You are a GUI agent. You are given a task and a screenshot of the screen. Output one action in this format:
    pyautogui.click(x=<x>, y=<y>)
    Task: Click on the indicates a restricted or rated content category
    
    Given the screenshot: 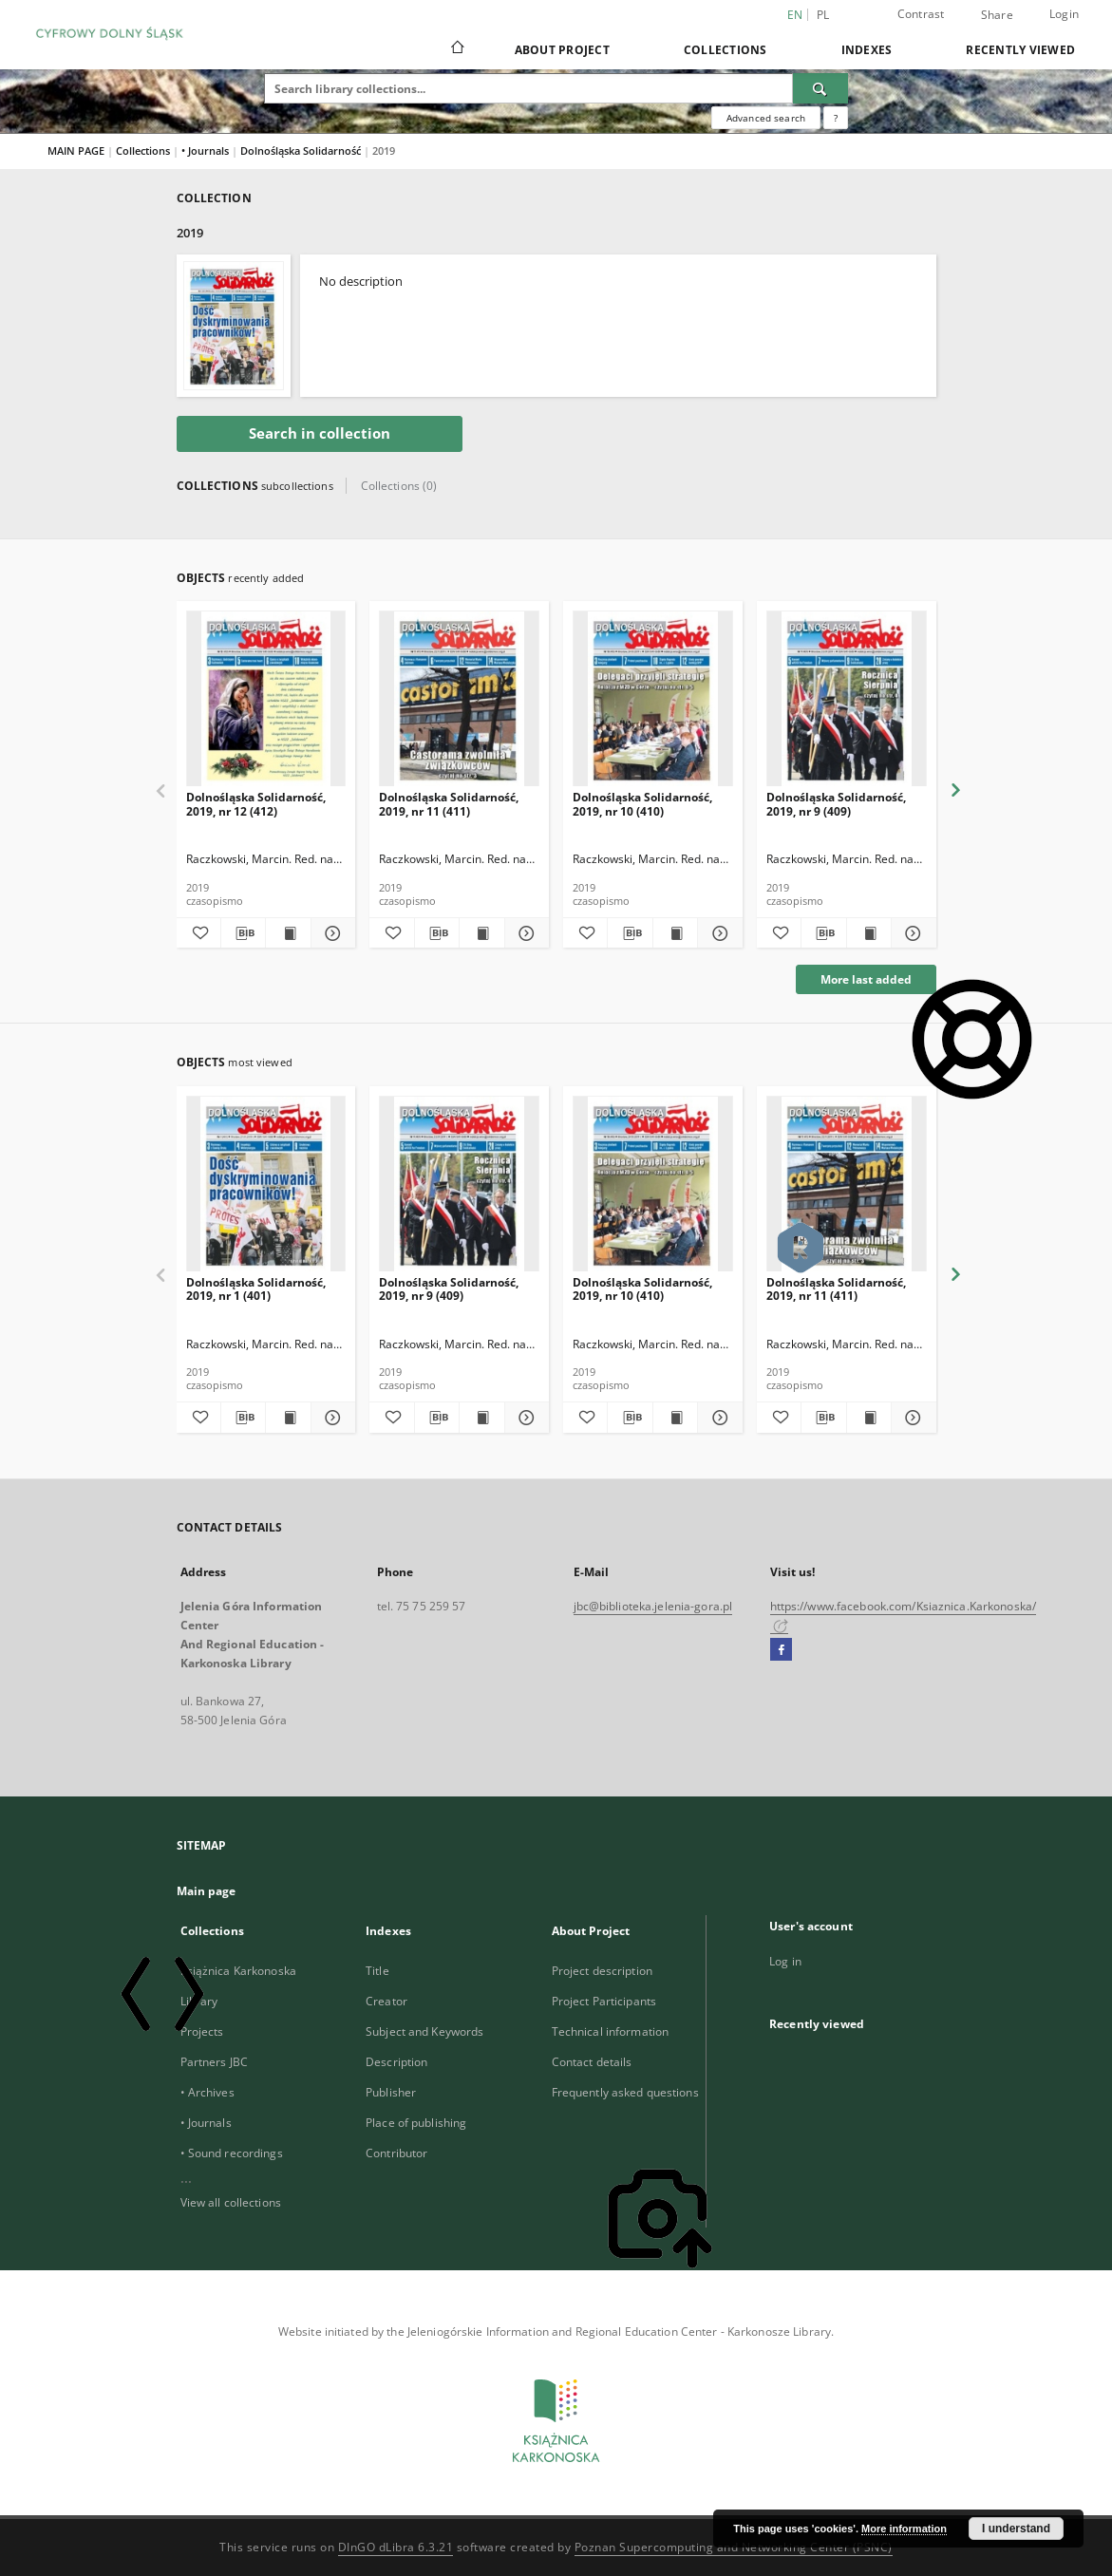 What is the action you would take?
    pyautogui.click(x=801, y=1248)
    